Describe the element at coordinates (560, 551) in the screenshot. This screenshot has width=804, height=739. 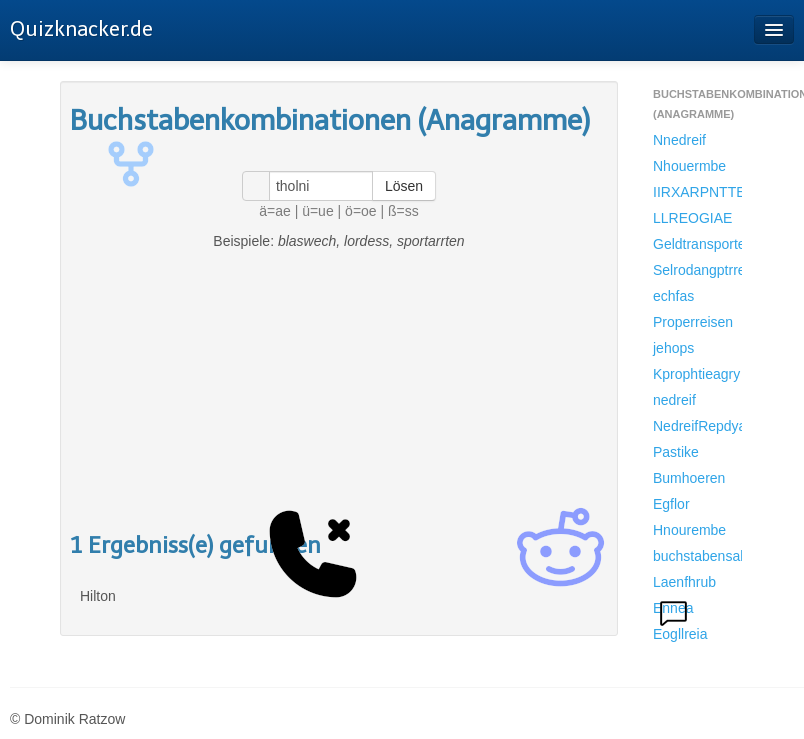
I see `open the Reddit app` at that location.